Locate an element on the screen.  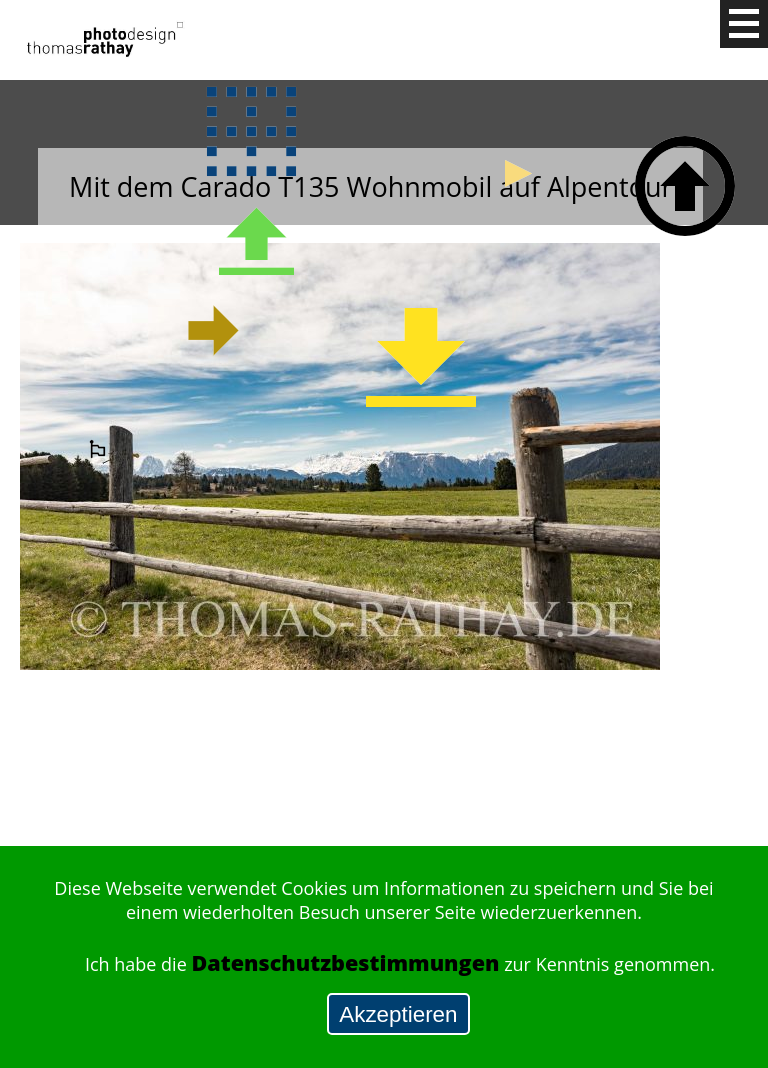
remove all borders from selected cells or elements is located at coordinates (251, 131).